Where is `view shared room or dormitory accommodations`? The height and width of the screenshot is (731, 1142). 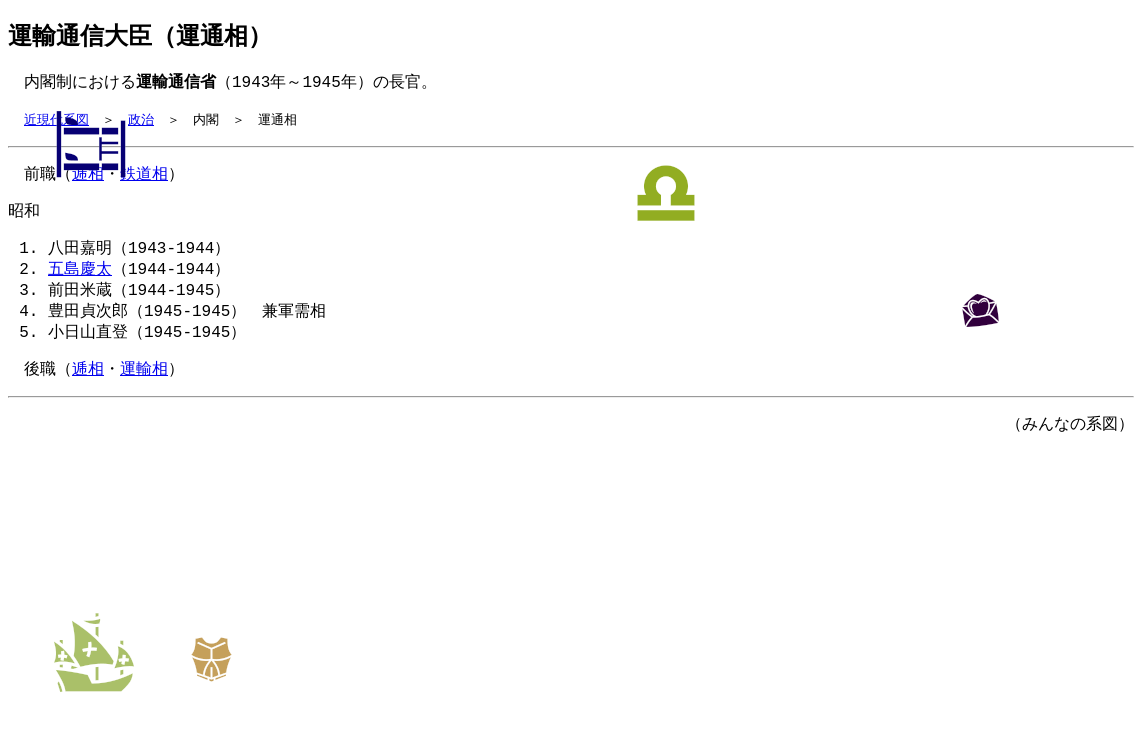
view shared room or dormitory accommodations is located at coordinates (91, 143).